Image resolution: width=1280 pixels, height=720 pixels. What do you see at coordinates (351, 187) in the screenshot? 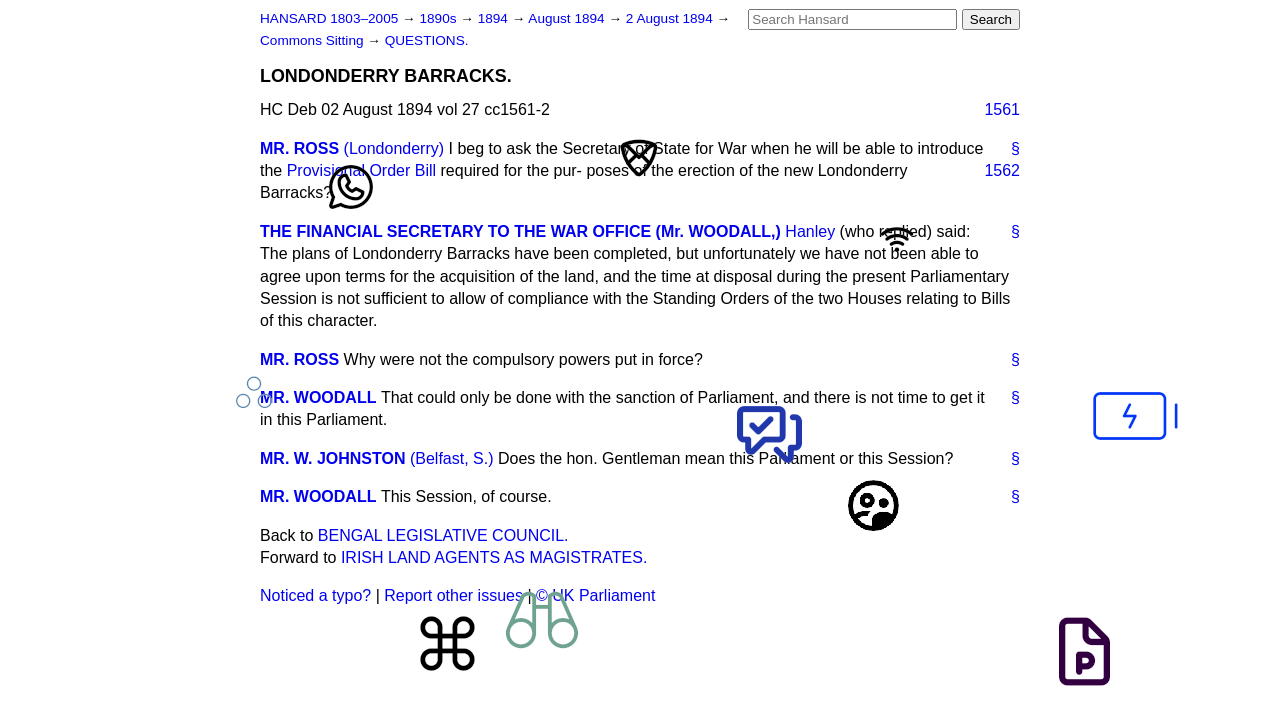
I see `open whatsapp messaging app` at bounding box center [351, 187].